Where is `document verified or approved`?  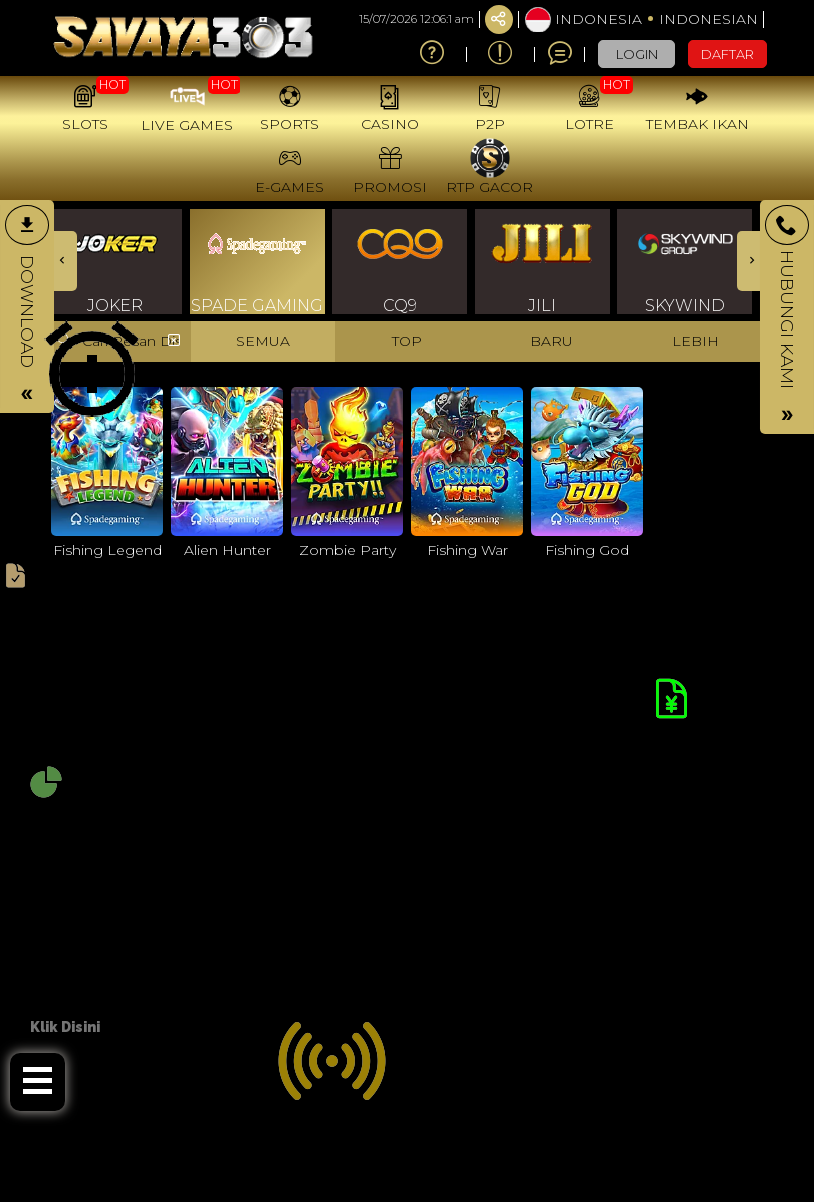 document verified or approved is located at coordinates (15, 575).